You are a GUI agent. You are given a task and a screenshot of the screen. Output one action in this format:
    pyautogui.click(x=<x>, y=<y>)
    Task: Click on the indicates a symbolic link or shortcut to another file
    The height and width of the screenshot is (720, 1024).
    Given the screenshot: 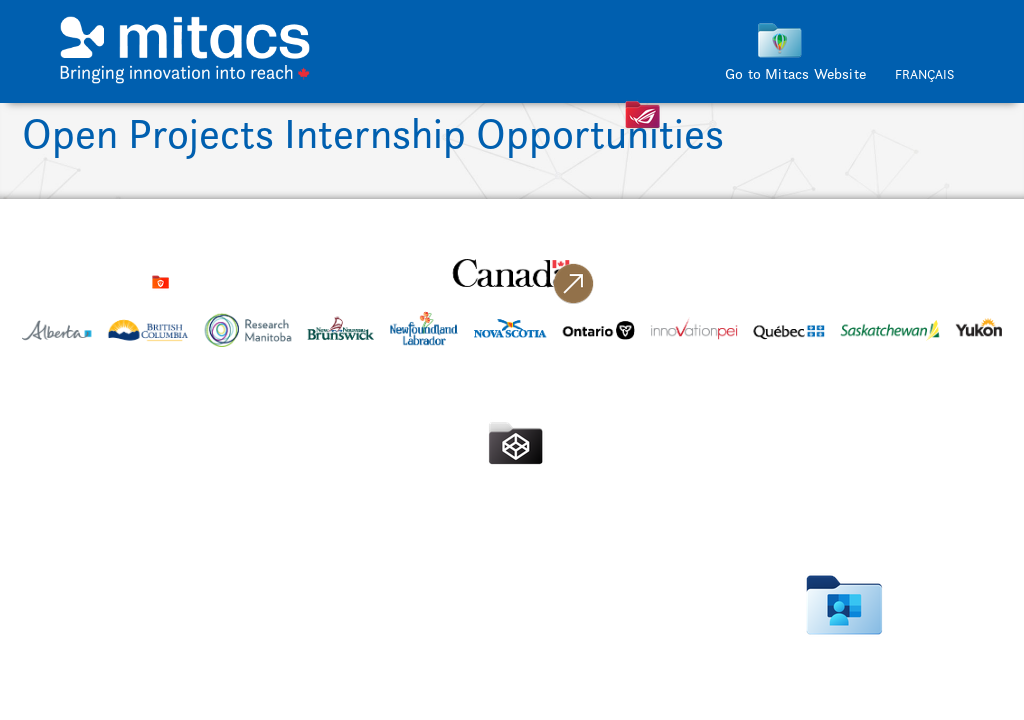 What is the action you would take?
    pyautogui.click(x=573, y=283)
    